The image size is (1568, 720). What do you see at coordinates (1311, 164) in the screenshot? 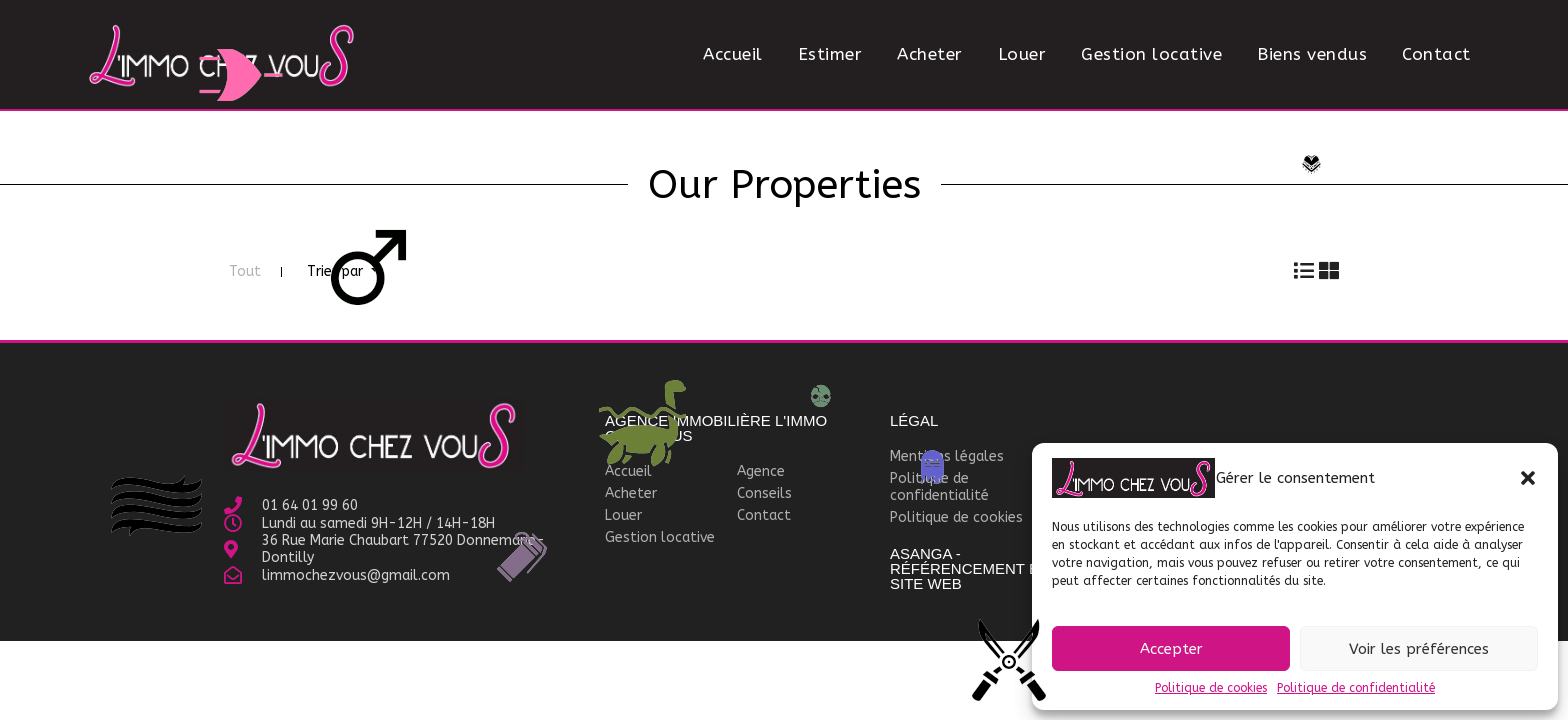
I see `select poncho clothing item` at bounding box center [1311, 164].